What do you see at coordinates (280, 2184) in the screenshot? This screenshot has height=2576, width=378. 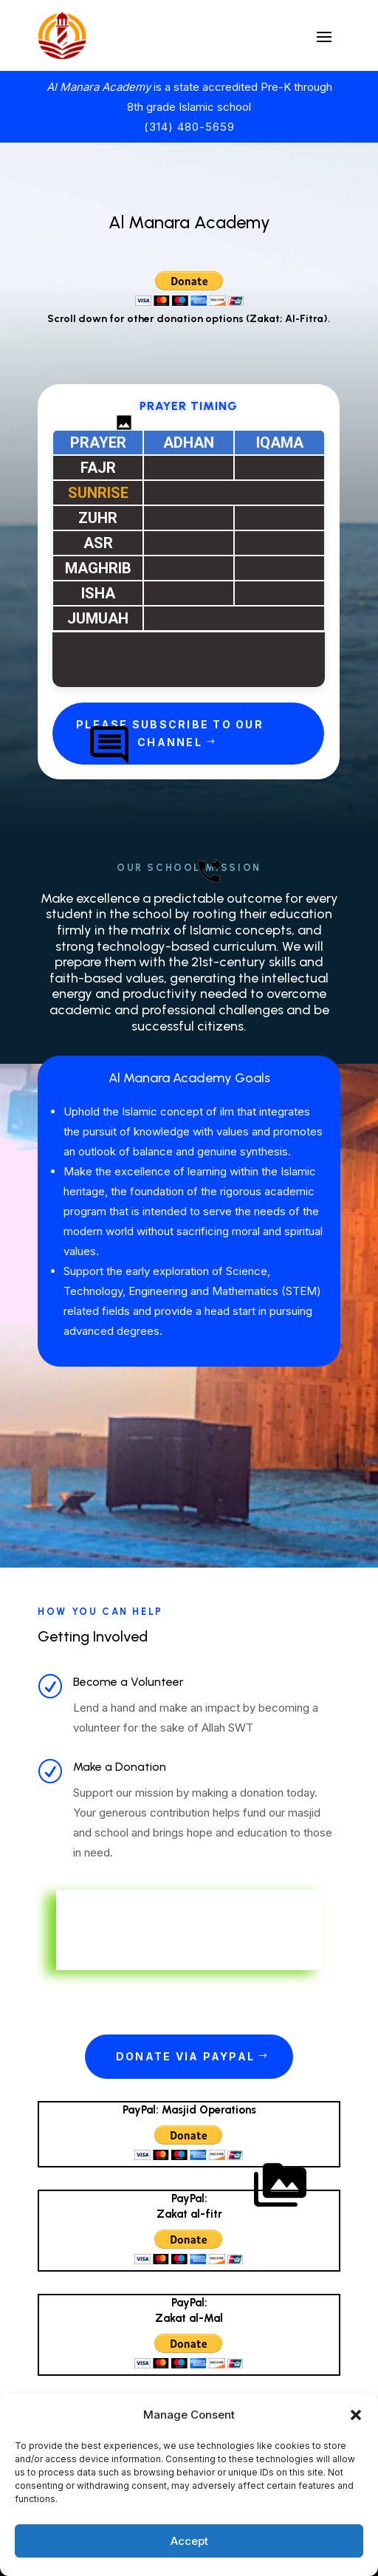 I see `access your photo library` at bounding box center [280, 2184].